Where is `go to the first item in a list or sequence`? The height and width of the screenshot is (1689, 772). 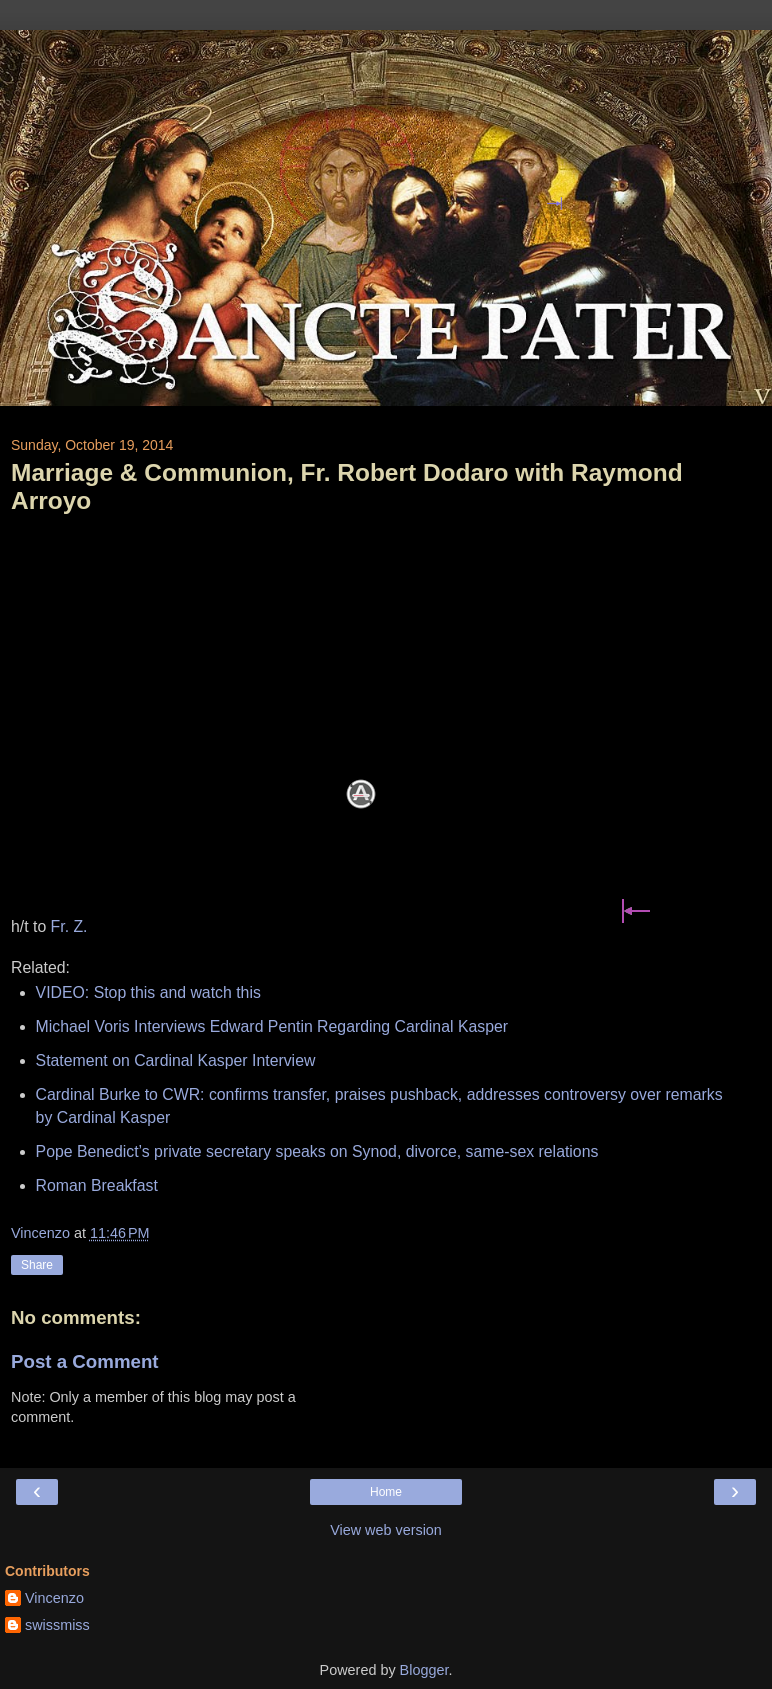
go to the first item in a list or sequence is located at coordinates (636, 911).